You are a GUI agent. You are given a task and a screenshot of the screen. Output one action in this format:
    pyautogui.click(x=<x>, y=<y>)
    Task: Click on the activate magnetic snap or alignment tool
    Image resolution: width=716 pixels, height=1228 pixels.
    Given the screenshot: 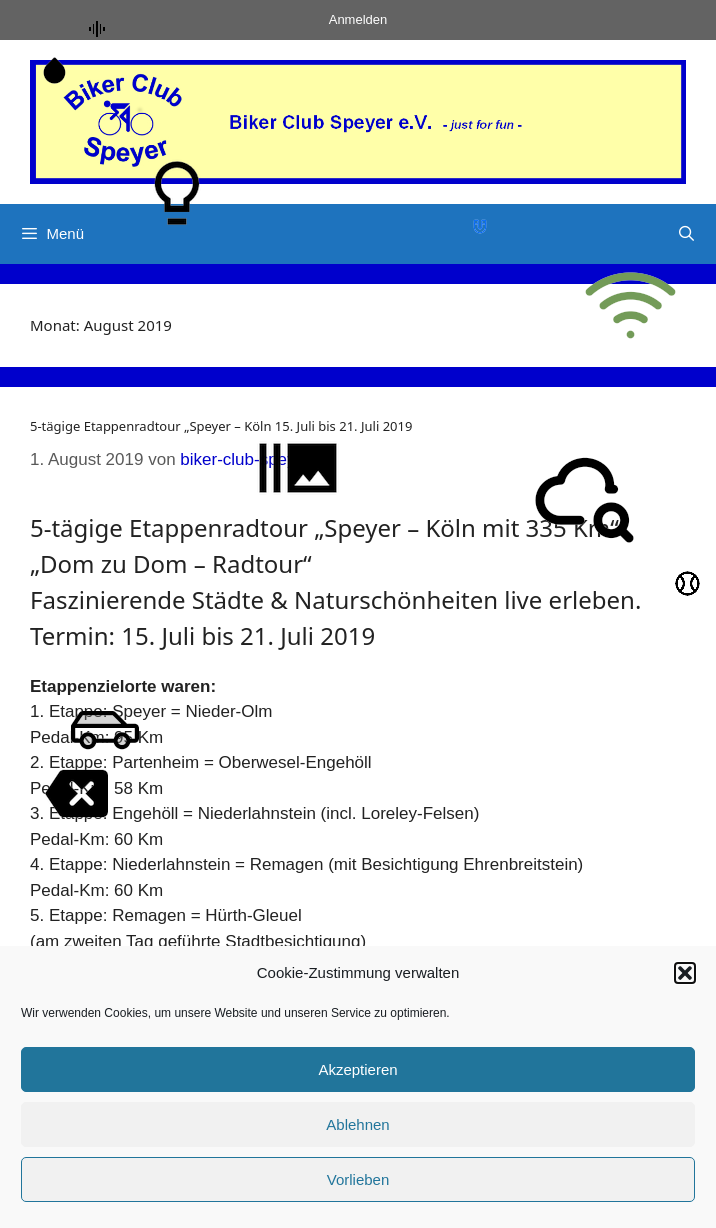 What is the action you would take?
    pyautogui.click(x=480, y=226)
    